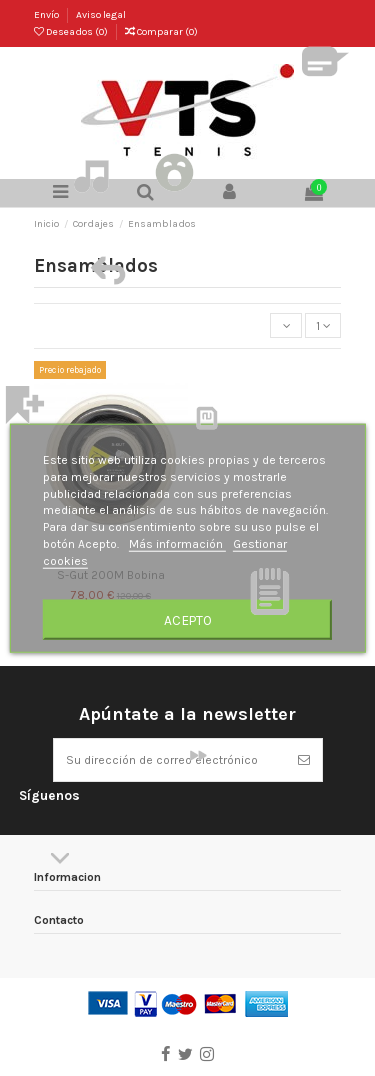  What do you see at coordinates (198, 755) in the screenshot?
I see `skip forward in media playback` at bounding box center [198, 755].